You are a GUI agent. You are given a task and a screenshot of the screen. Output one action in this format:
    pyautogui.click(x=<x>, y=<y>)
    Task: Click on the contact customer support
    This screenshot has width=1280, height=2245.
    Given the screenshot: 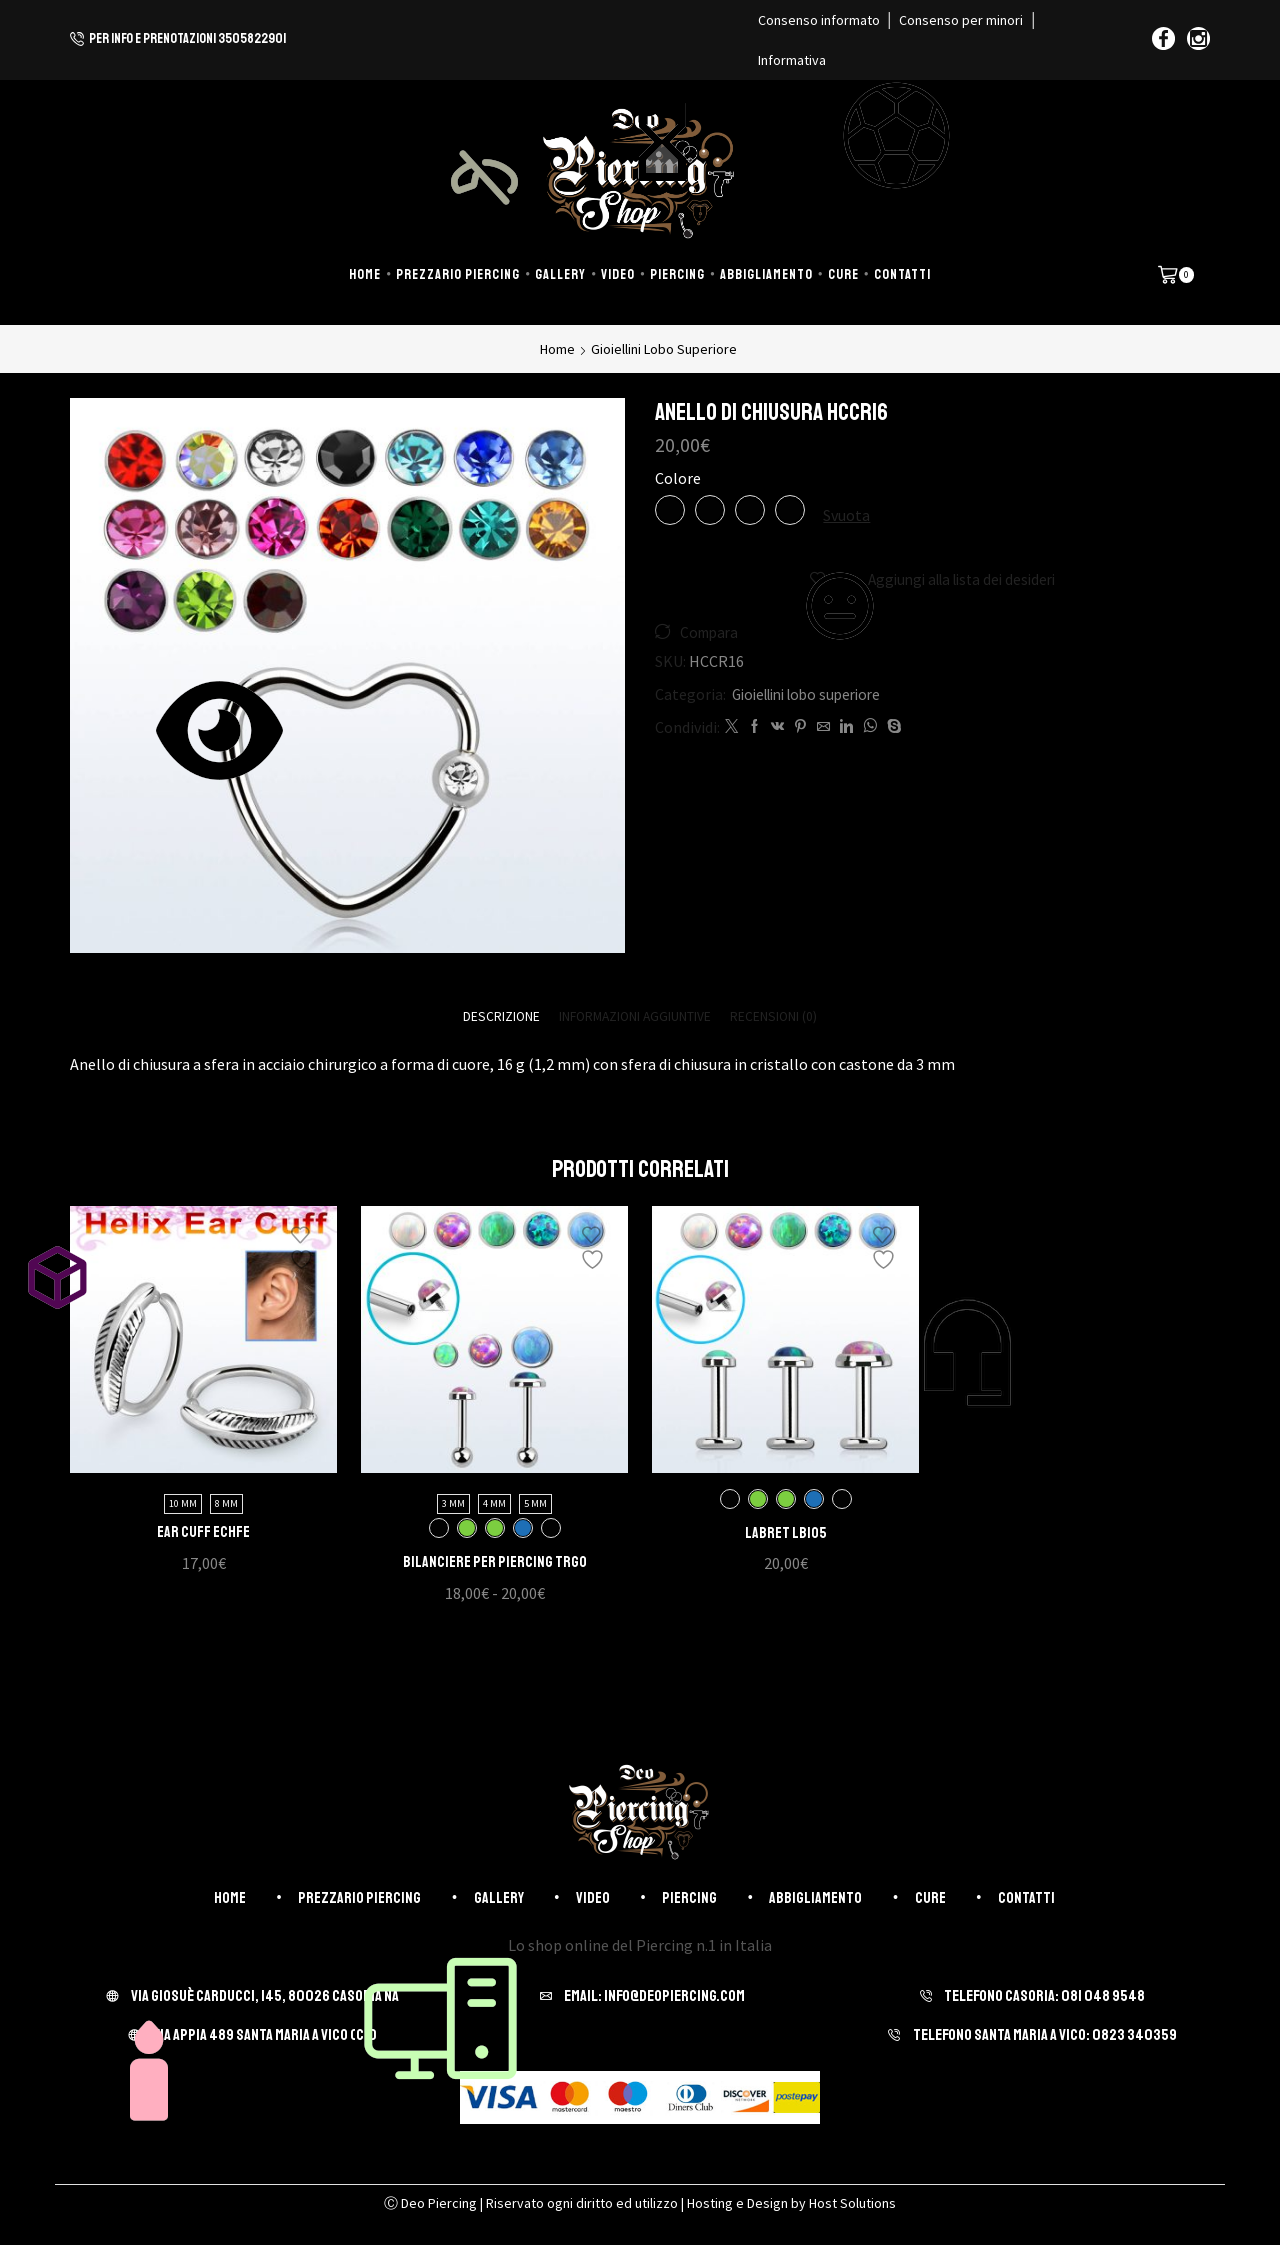 What is the action you would take?
    pyautogui.click(x=967, y=1352)
    